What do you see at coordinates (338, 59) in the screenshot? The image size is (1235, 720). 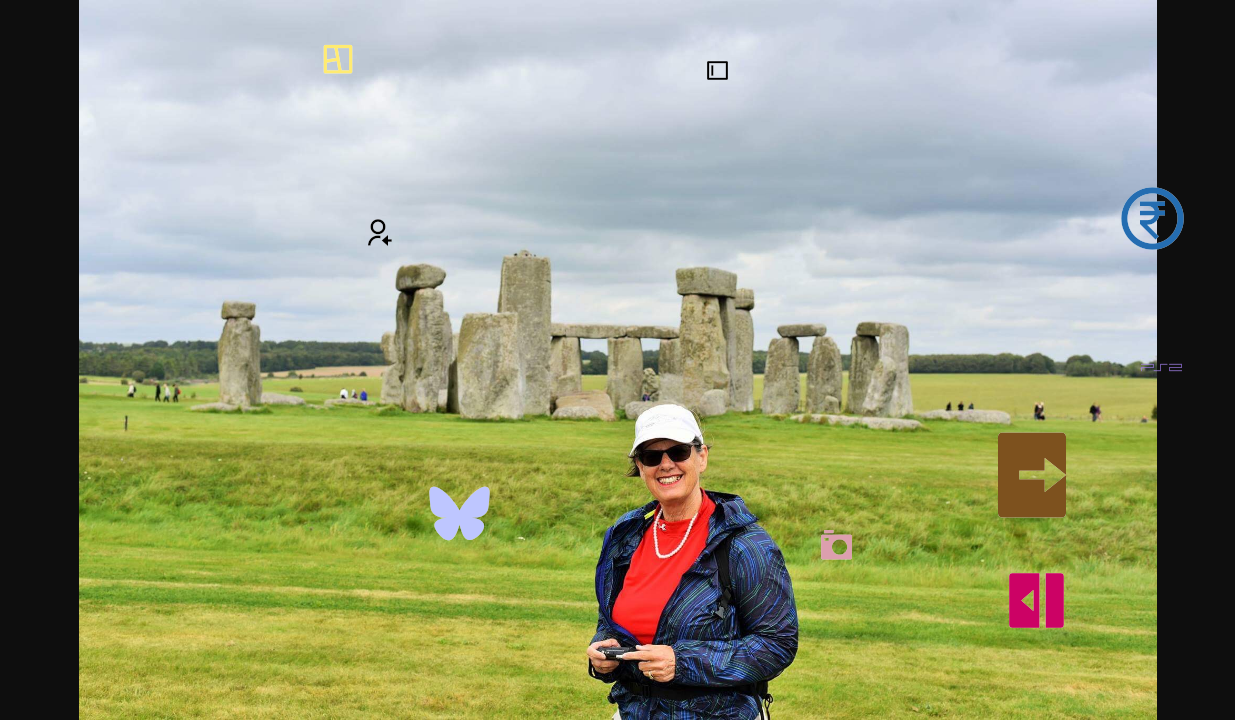 I see `create a photo collage` at bounding box center [338, 59].